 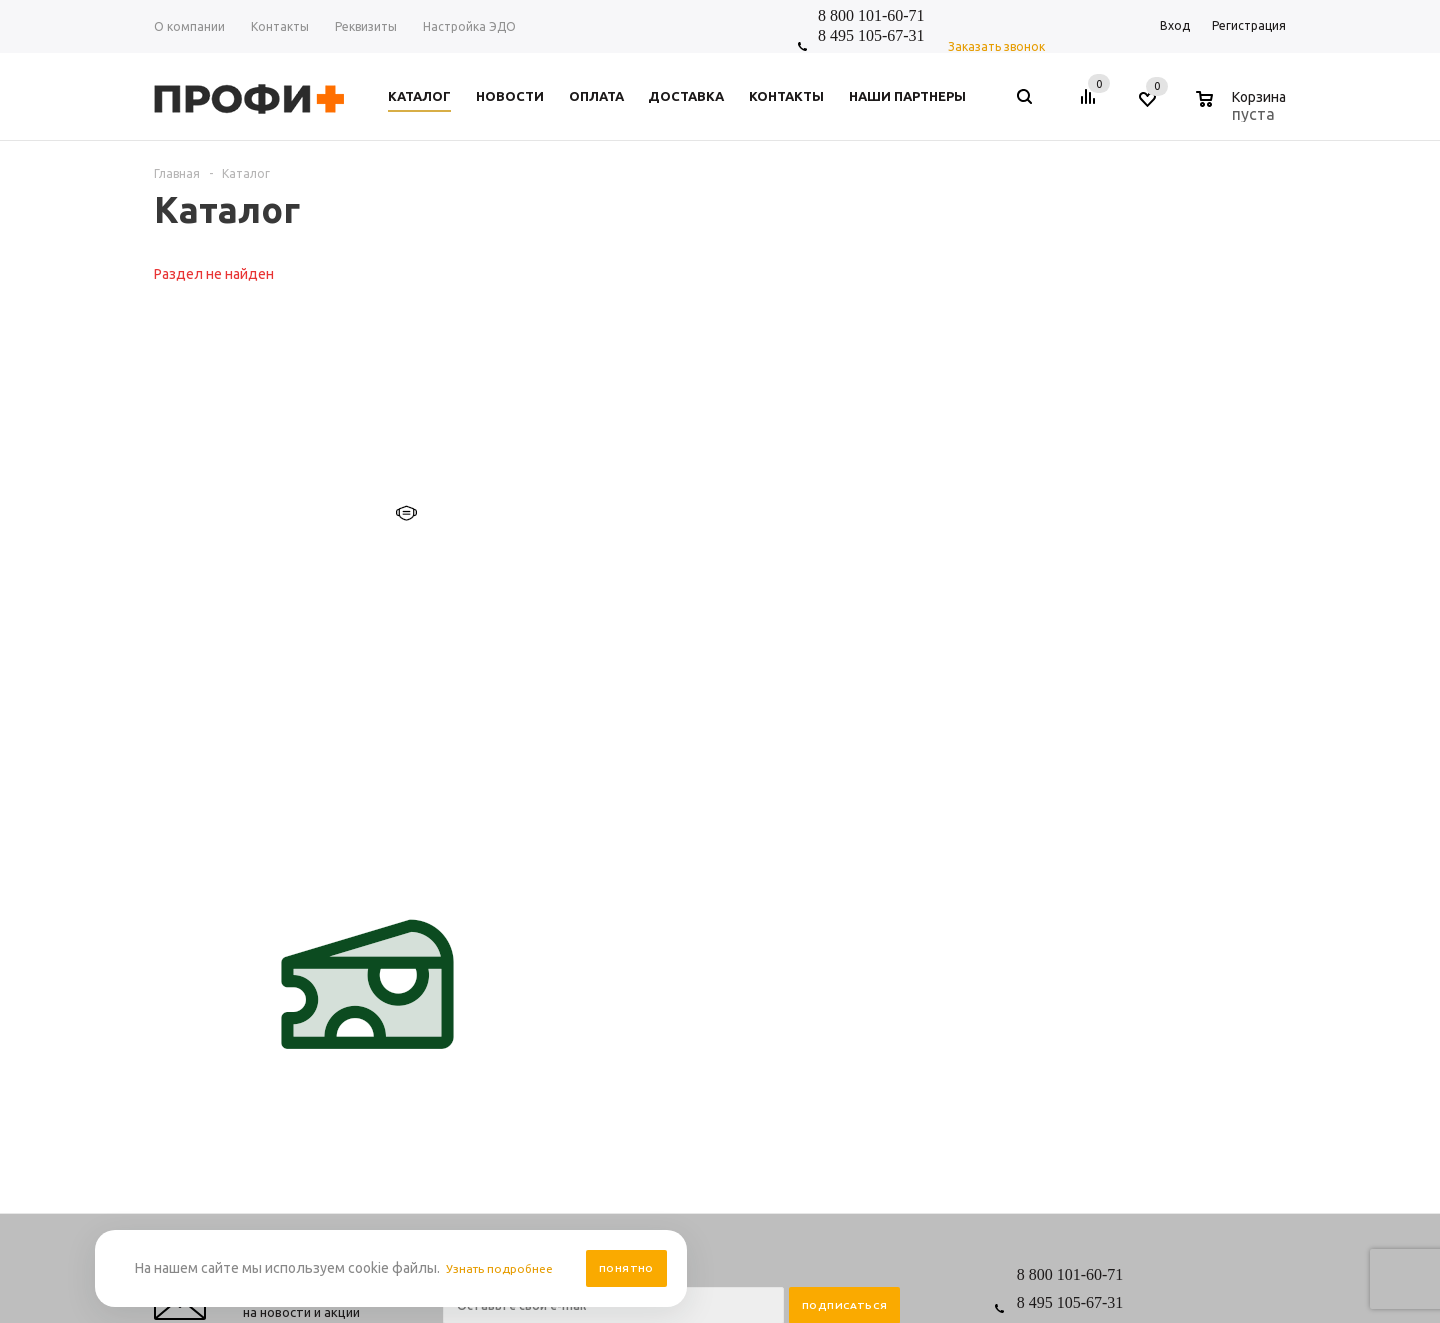 What do you see at coordinates (406, 513) in the screenshot?
I see `indicates mask required area or health guidelines` at bounding box center [406, 513].